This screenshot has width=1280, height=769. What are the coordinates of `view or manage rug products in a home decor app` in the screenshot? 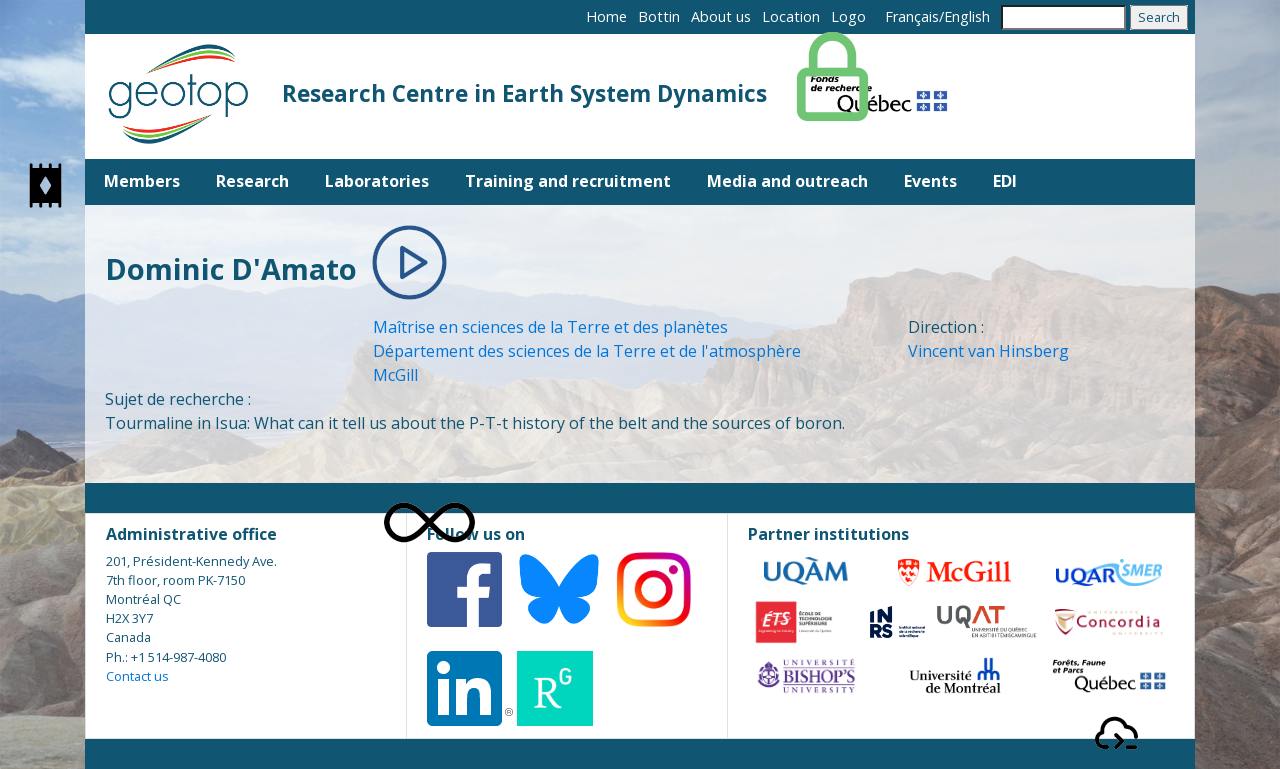 It's located at (45, 185).